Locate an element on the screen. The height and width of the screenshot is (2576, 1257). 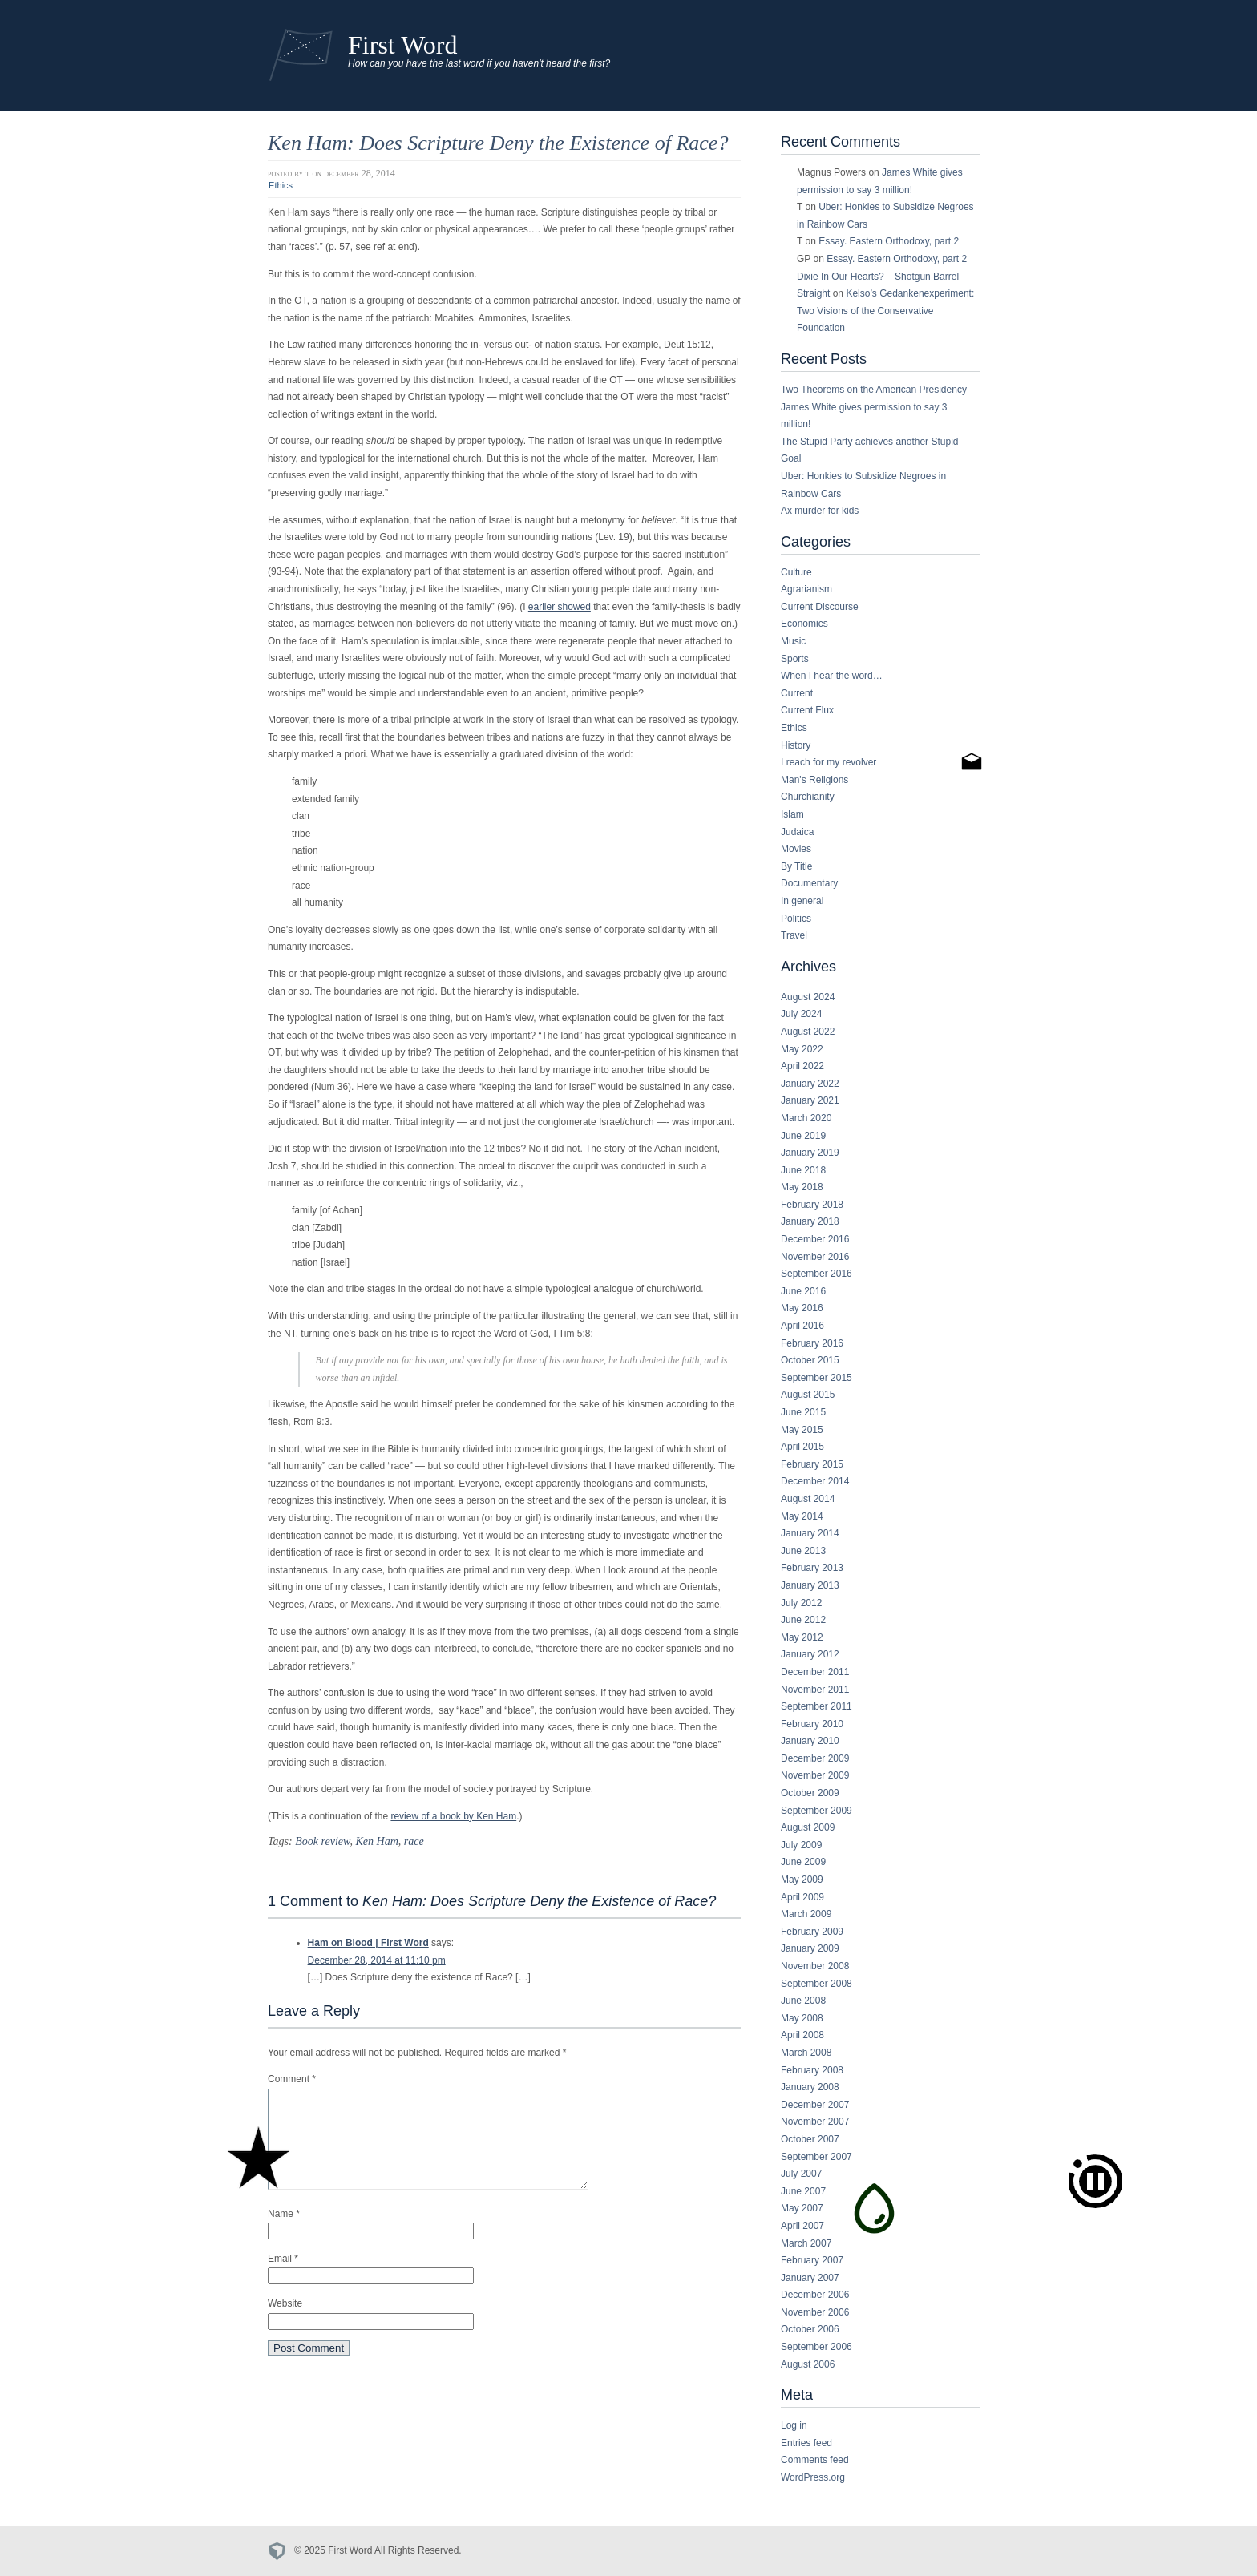
adjust water or liquid settings is located at coordinates (874, 2210).